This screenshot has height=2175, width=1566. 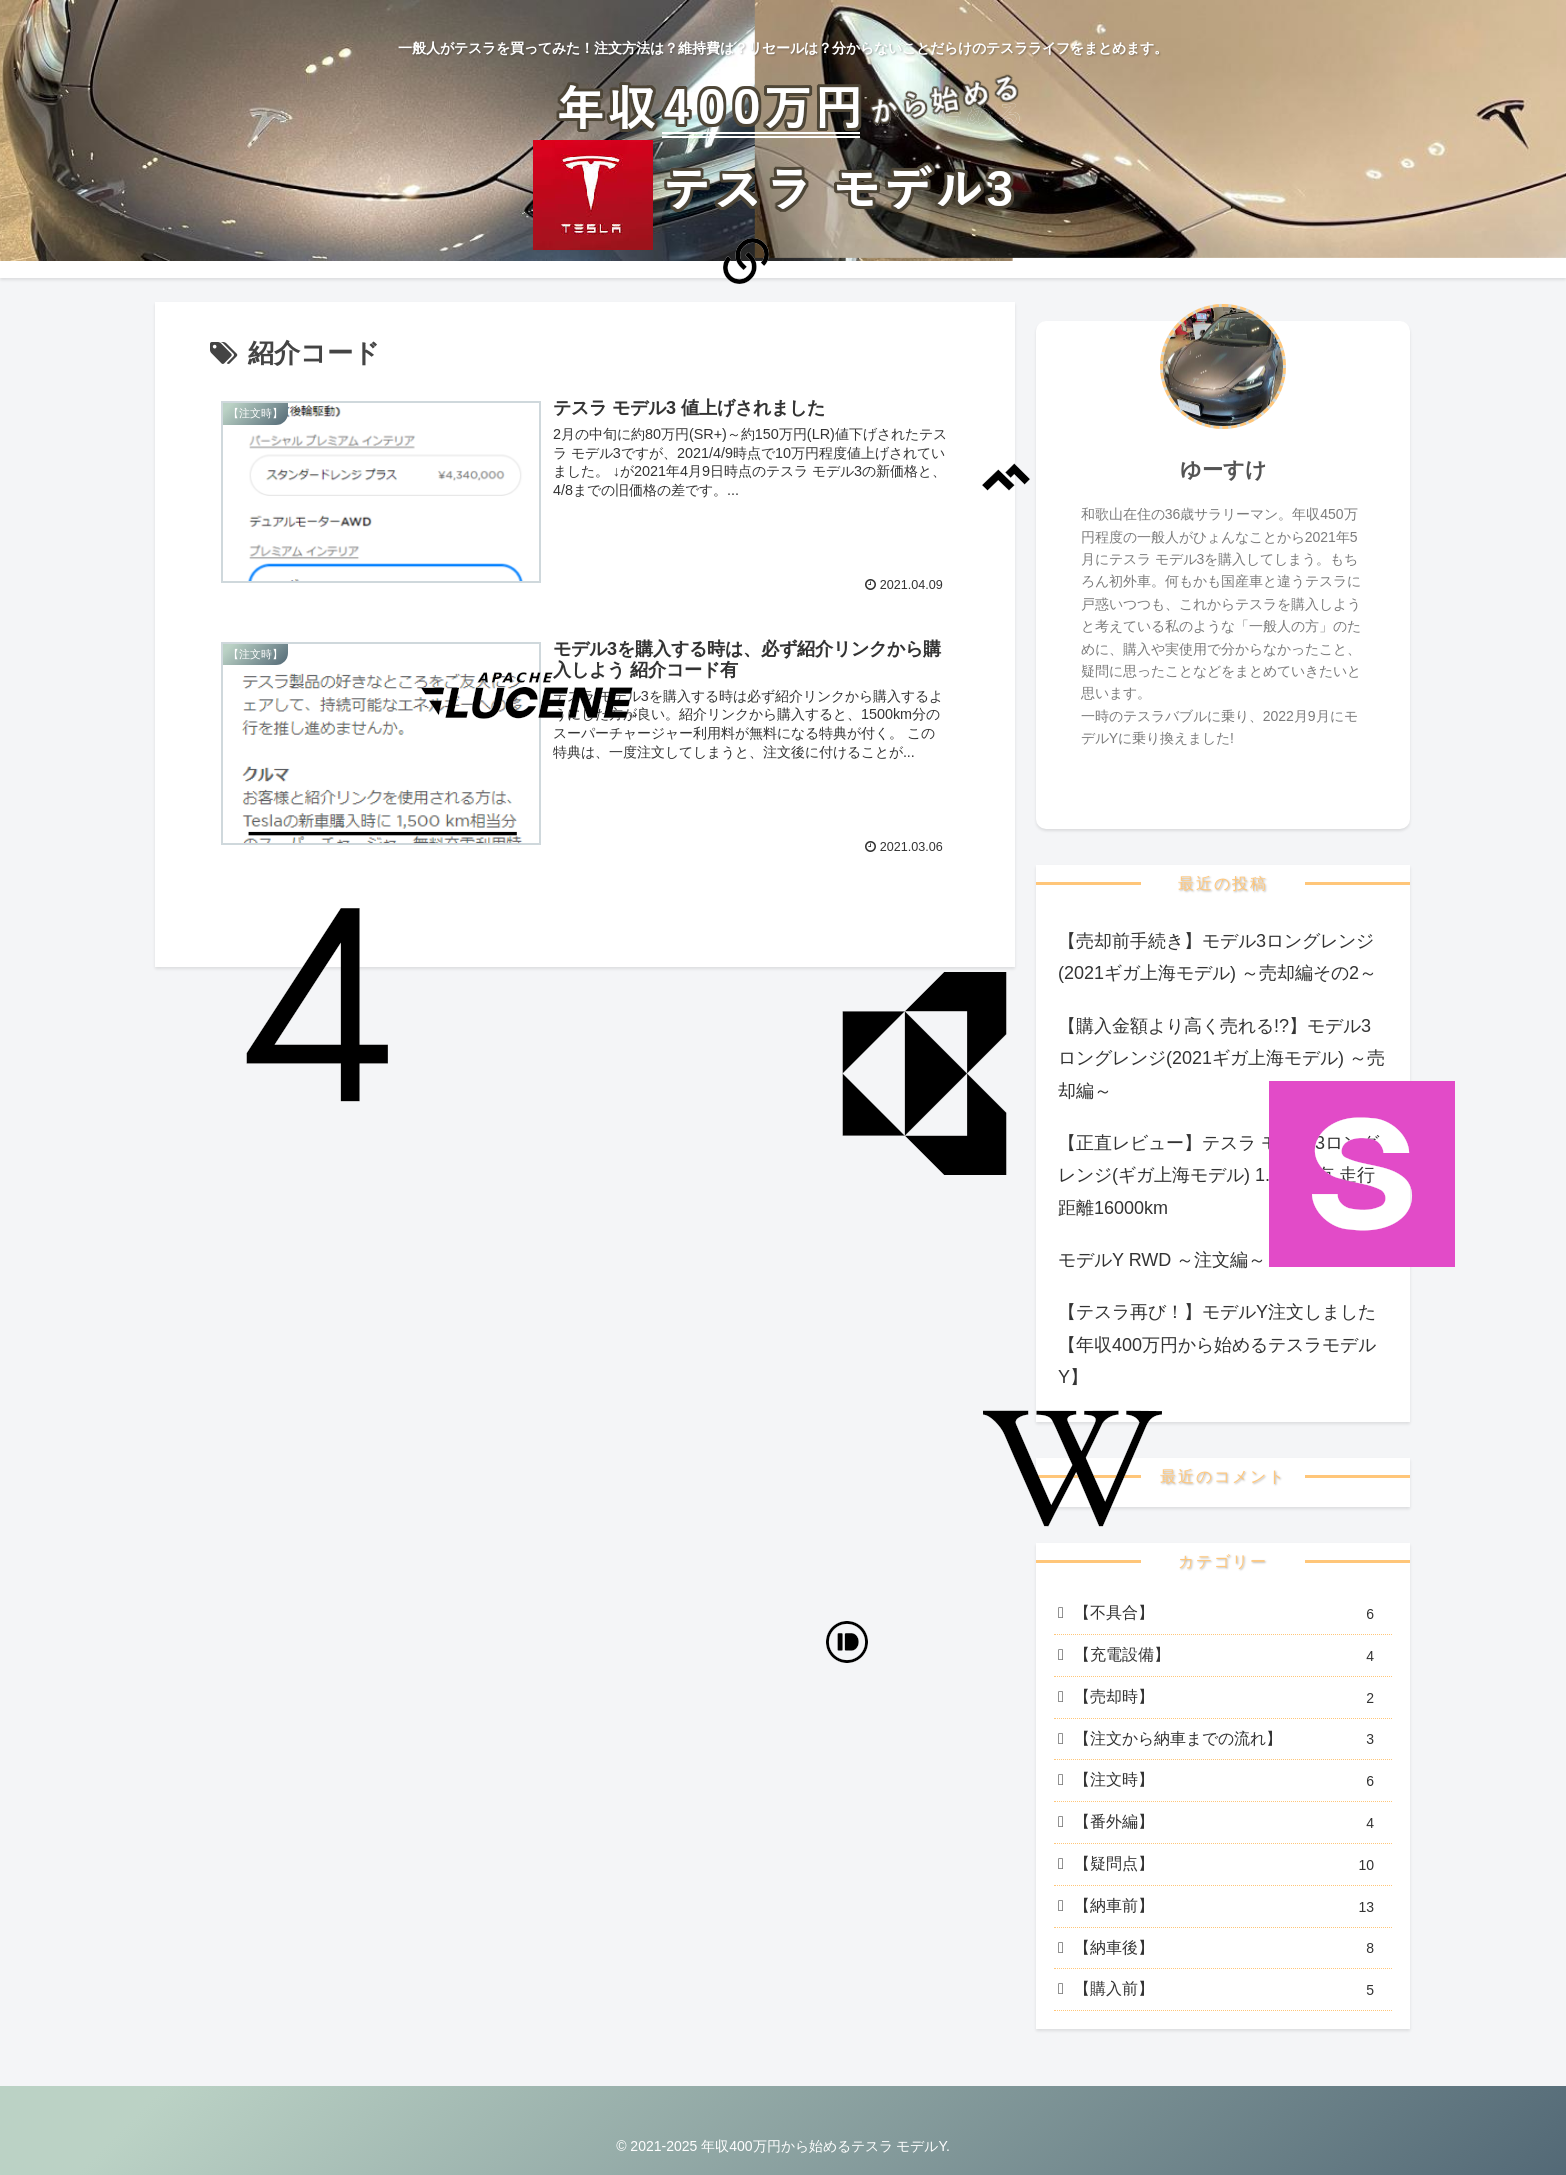 What do you see at coordinates (847, 1642) in the screenshot?
I see `open pushbullet app` at bounding box center [847, 1642].